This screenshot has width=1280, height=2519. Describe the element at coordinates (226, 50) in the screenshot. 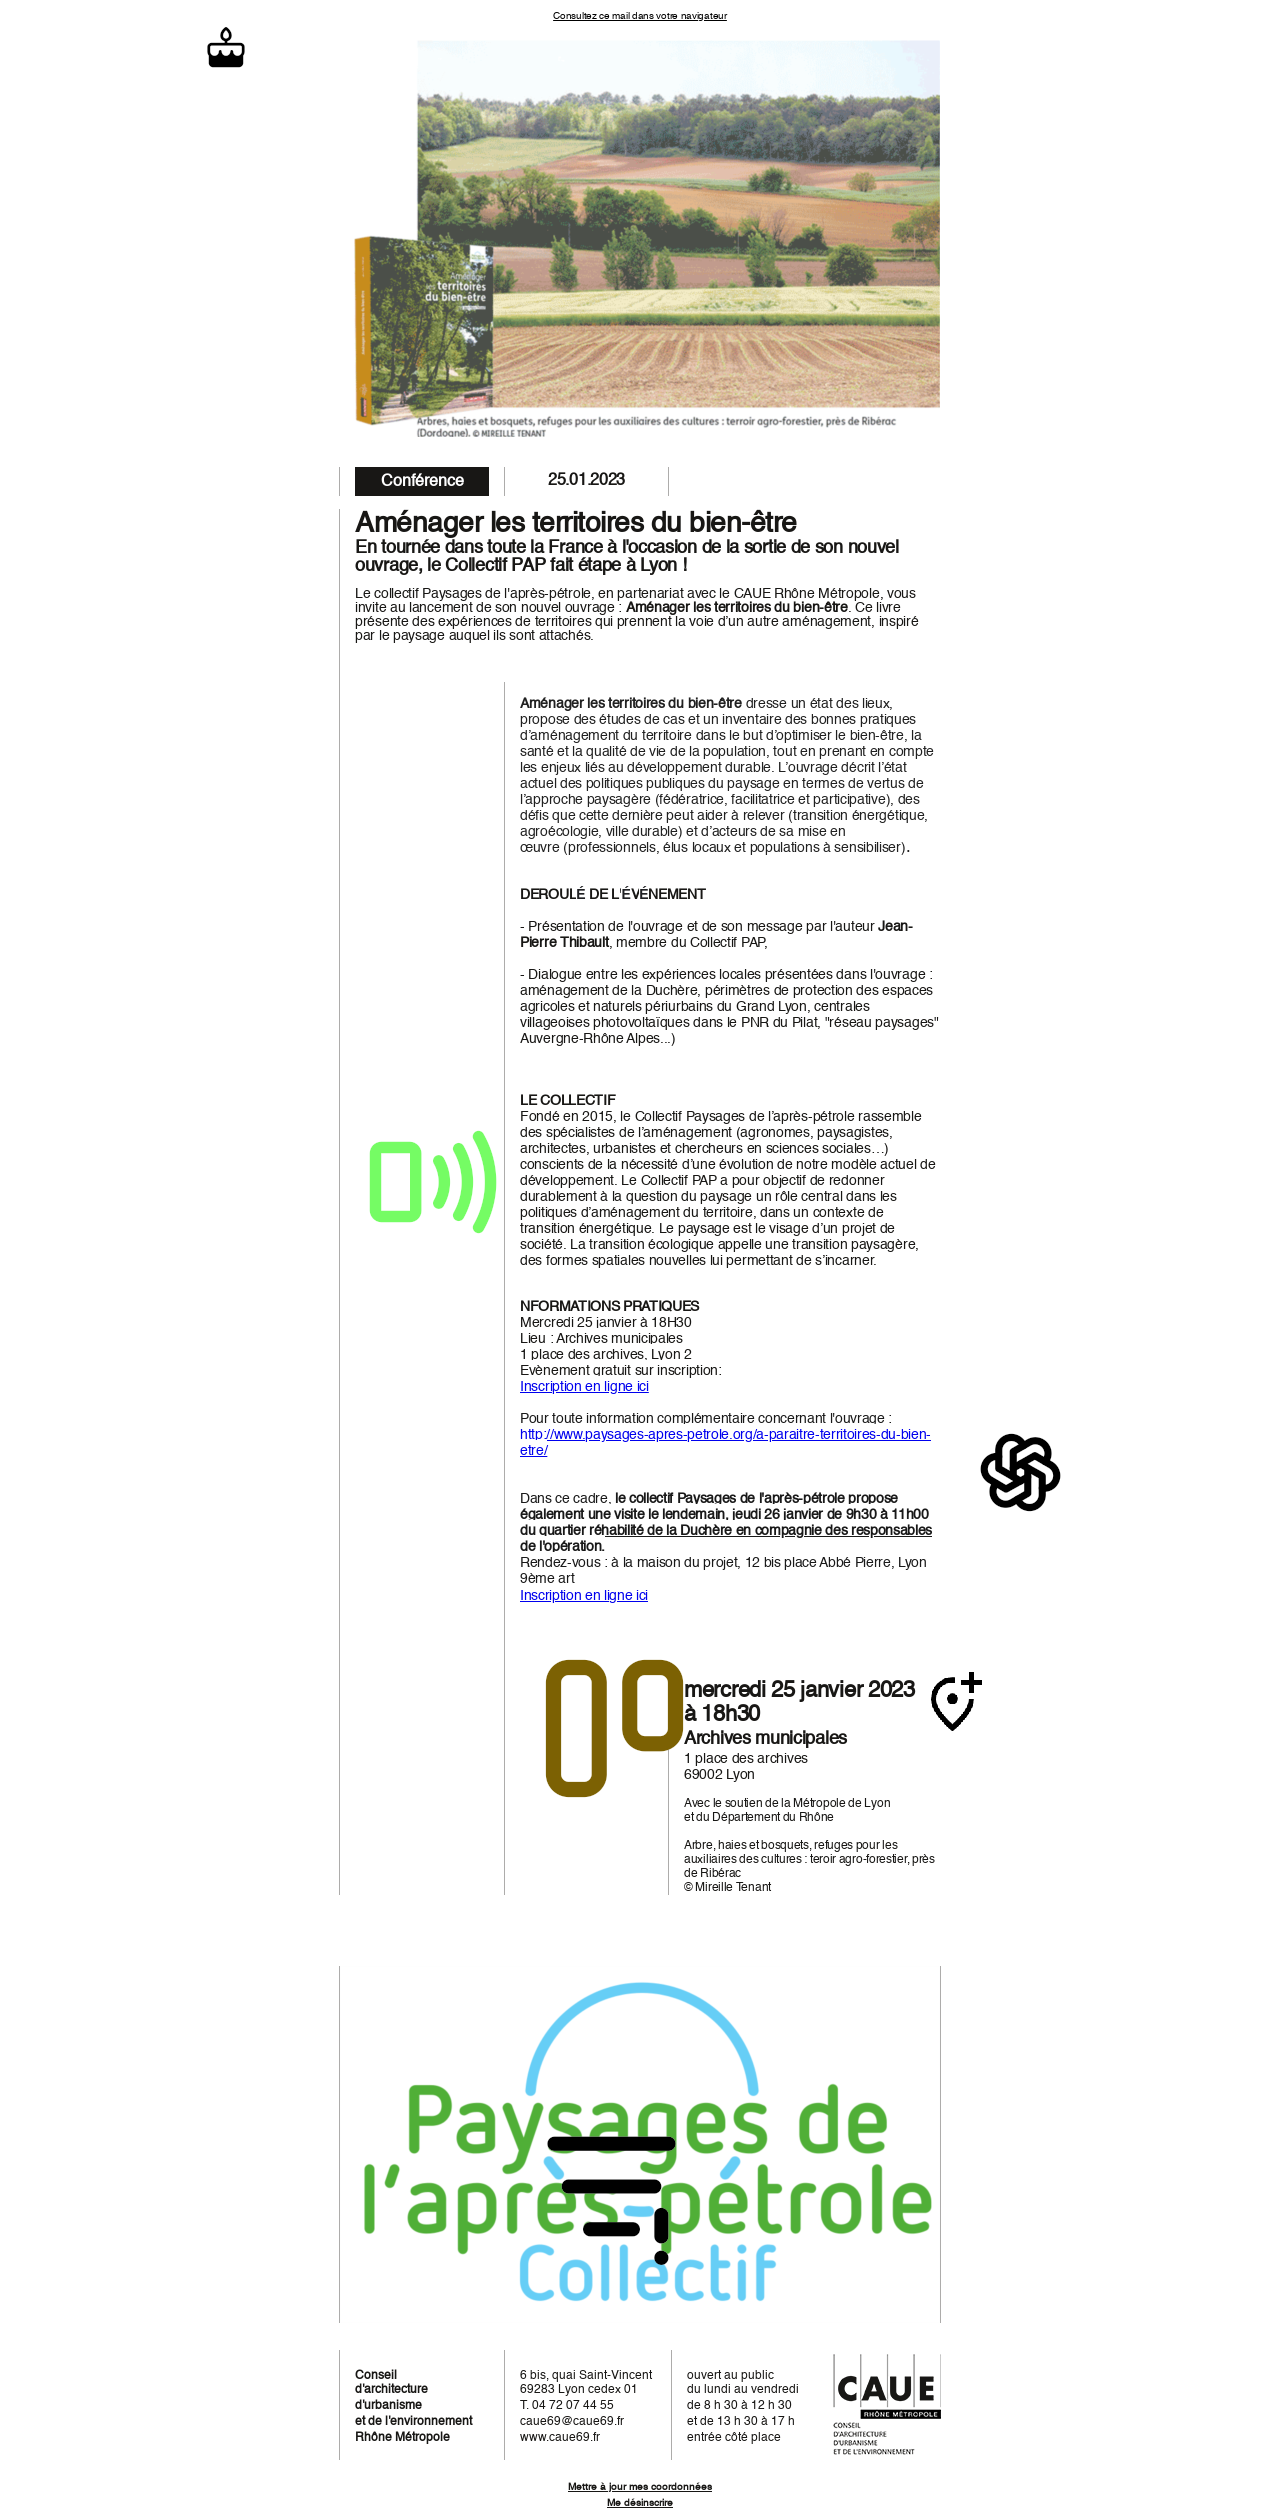

I see `view birthday or celebration reminders` at that location.